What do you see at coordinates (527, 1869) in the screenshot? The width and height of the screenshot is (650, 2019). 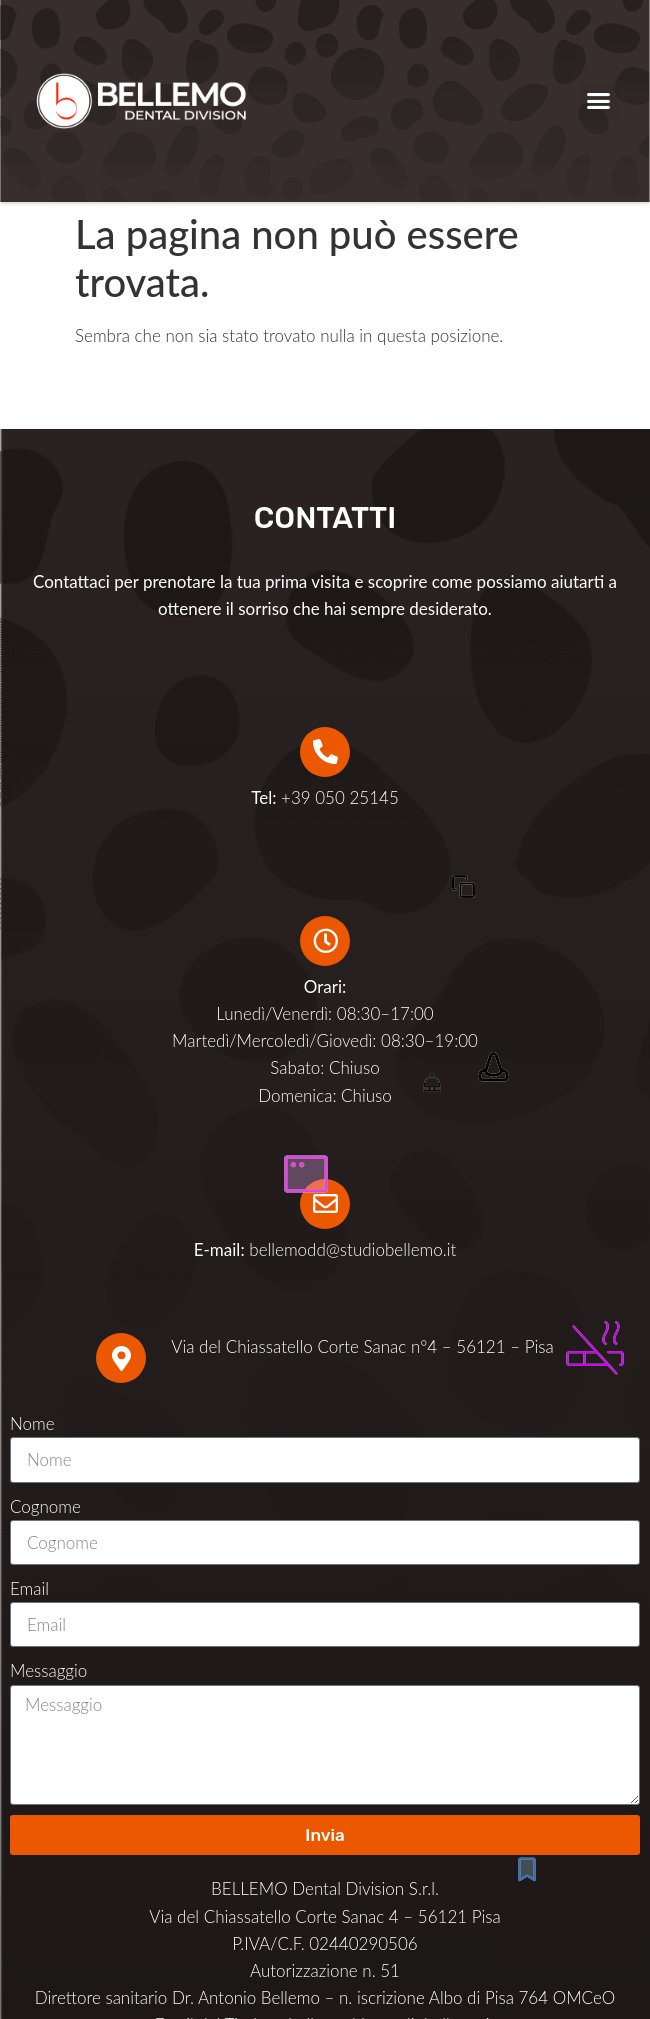 I see `save this item to your bookmarks` at bounding box center [527, 1869].